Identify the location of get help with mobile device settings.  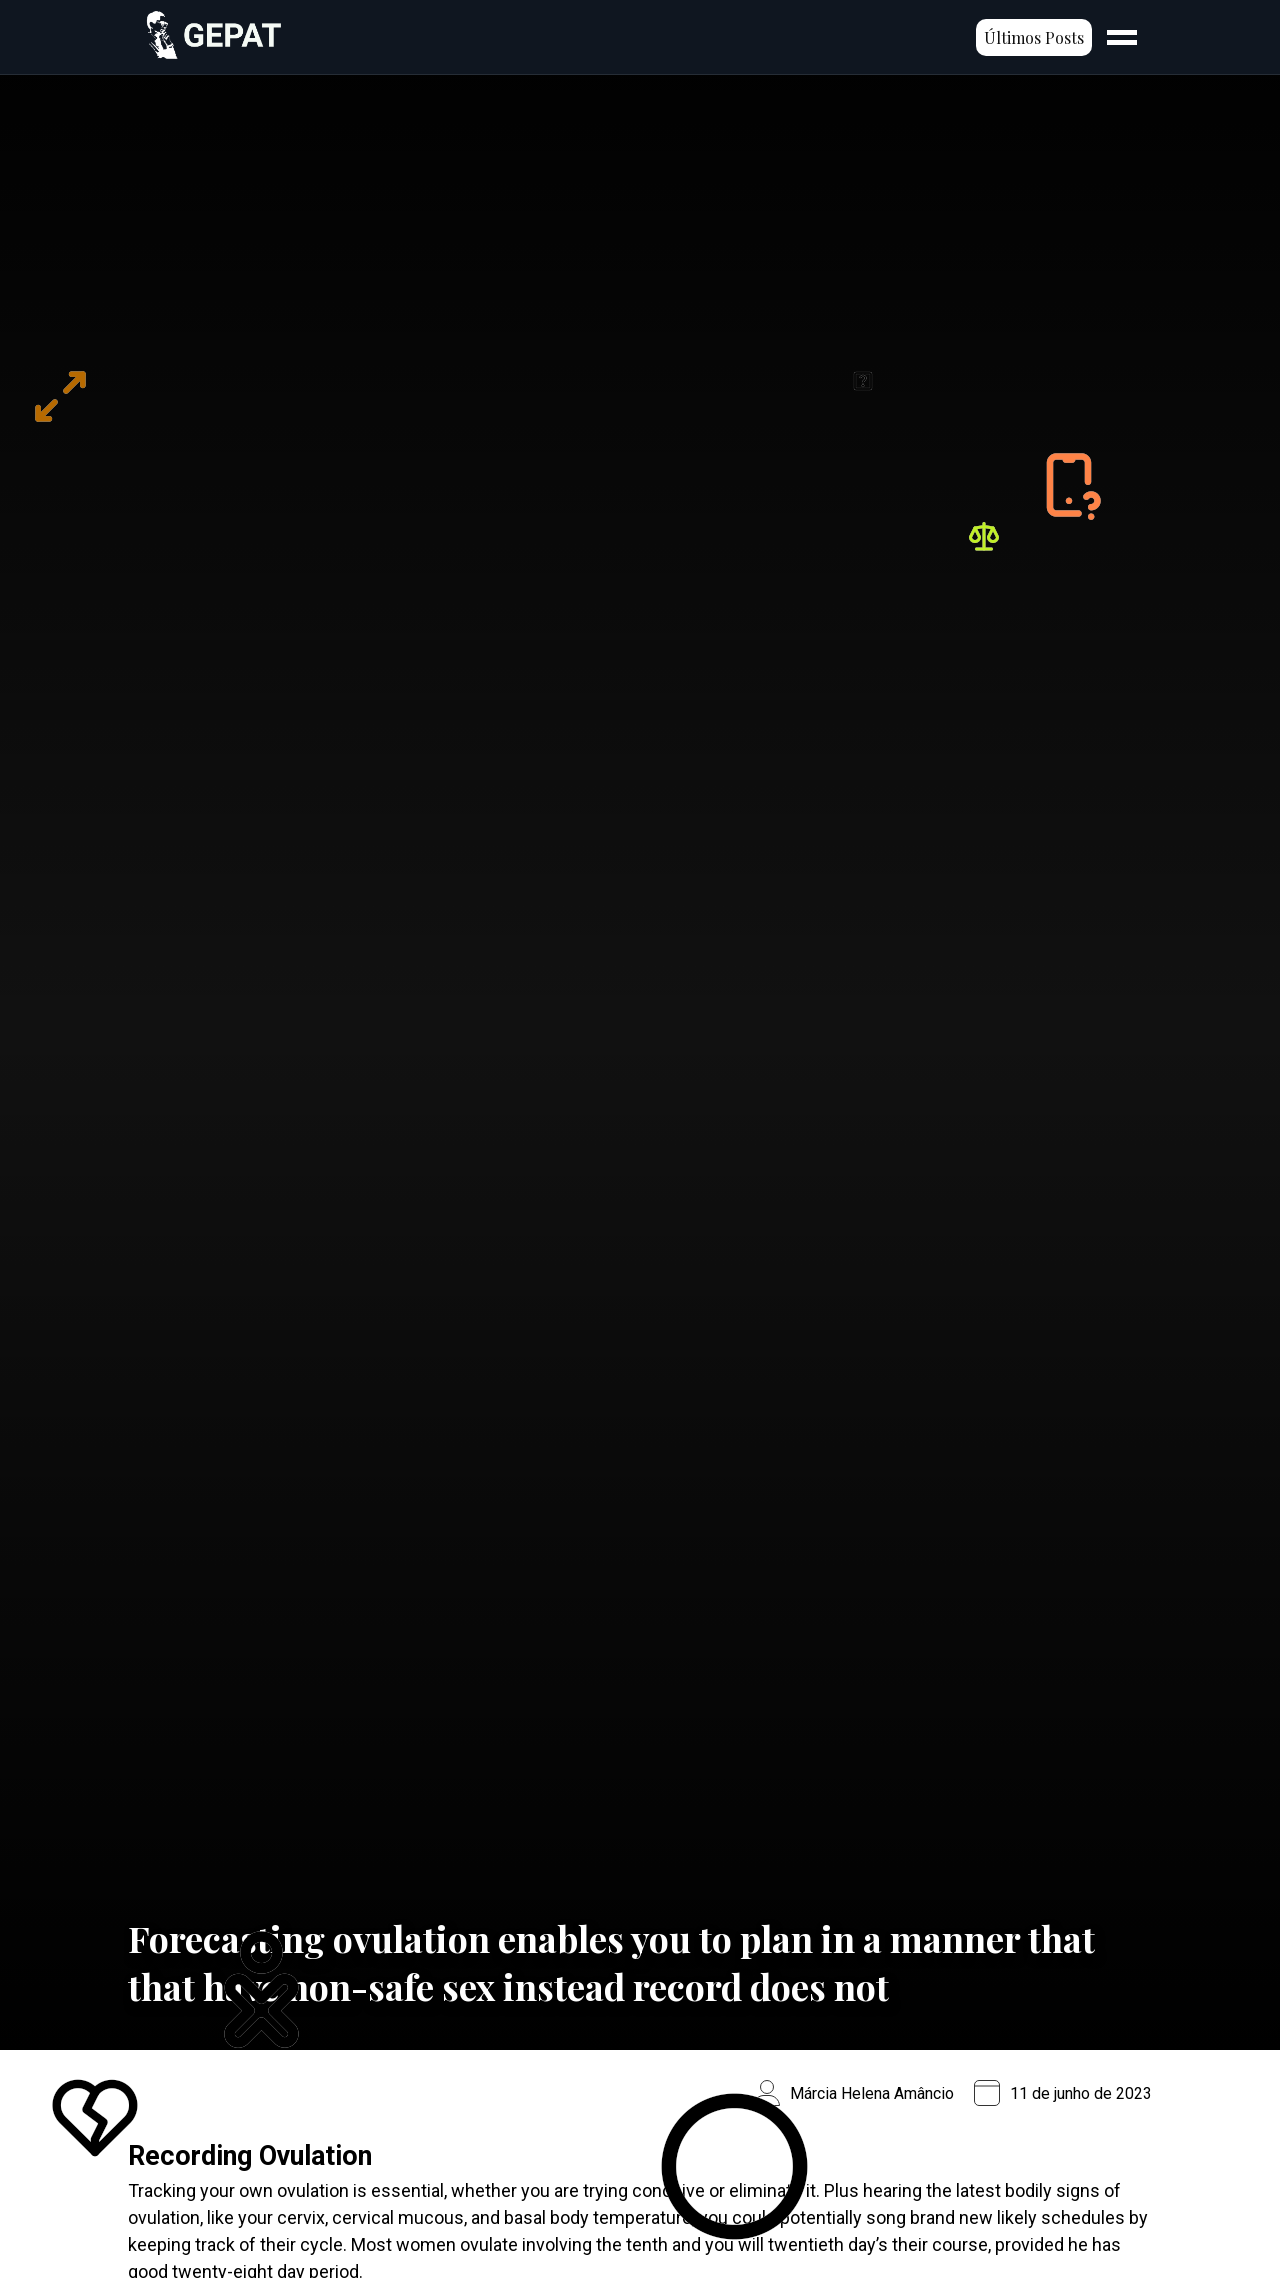
(1069, 485).